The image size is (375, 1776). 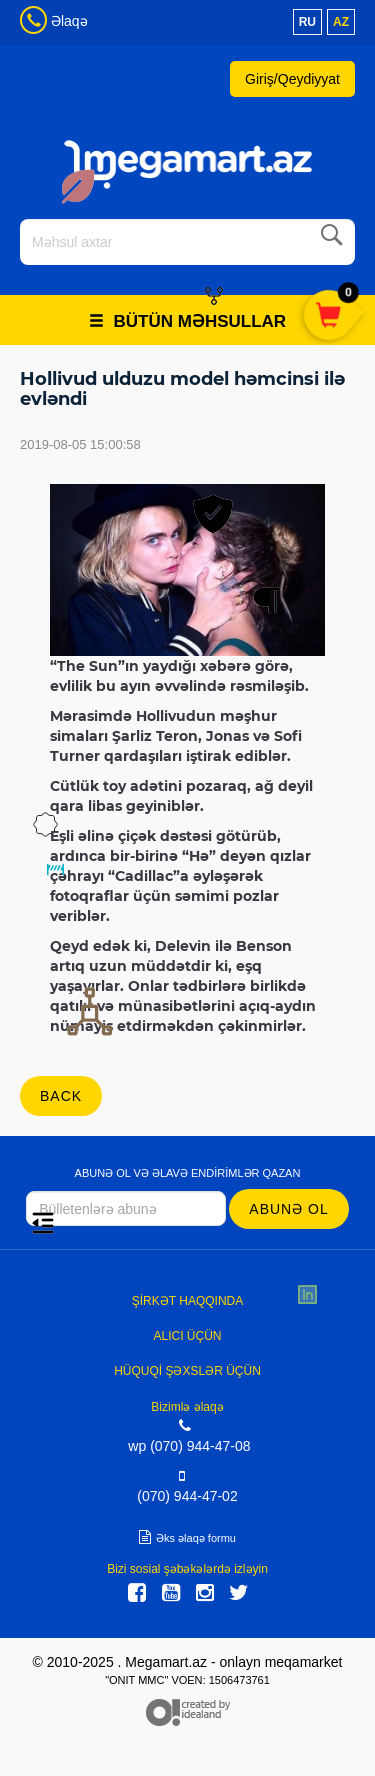 What do you see at coordinates (267, 600) in the screenshot?
I see `toggle paragraph formatting` at bounding box center [267, 600].